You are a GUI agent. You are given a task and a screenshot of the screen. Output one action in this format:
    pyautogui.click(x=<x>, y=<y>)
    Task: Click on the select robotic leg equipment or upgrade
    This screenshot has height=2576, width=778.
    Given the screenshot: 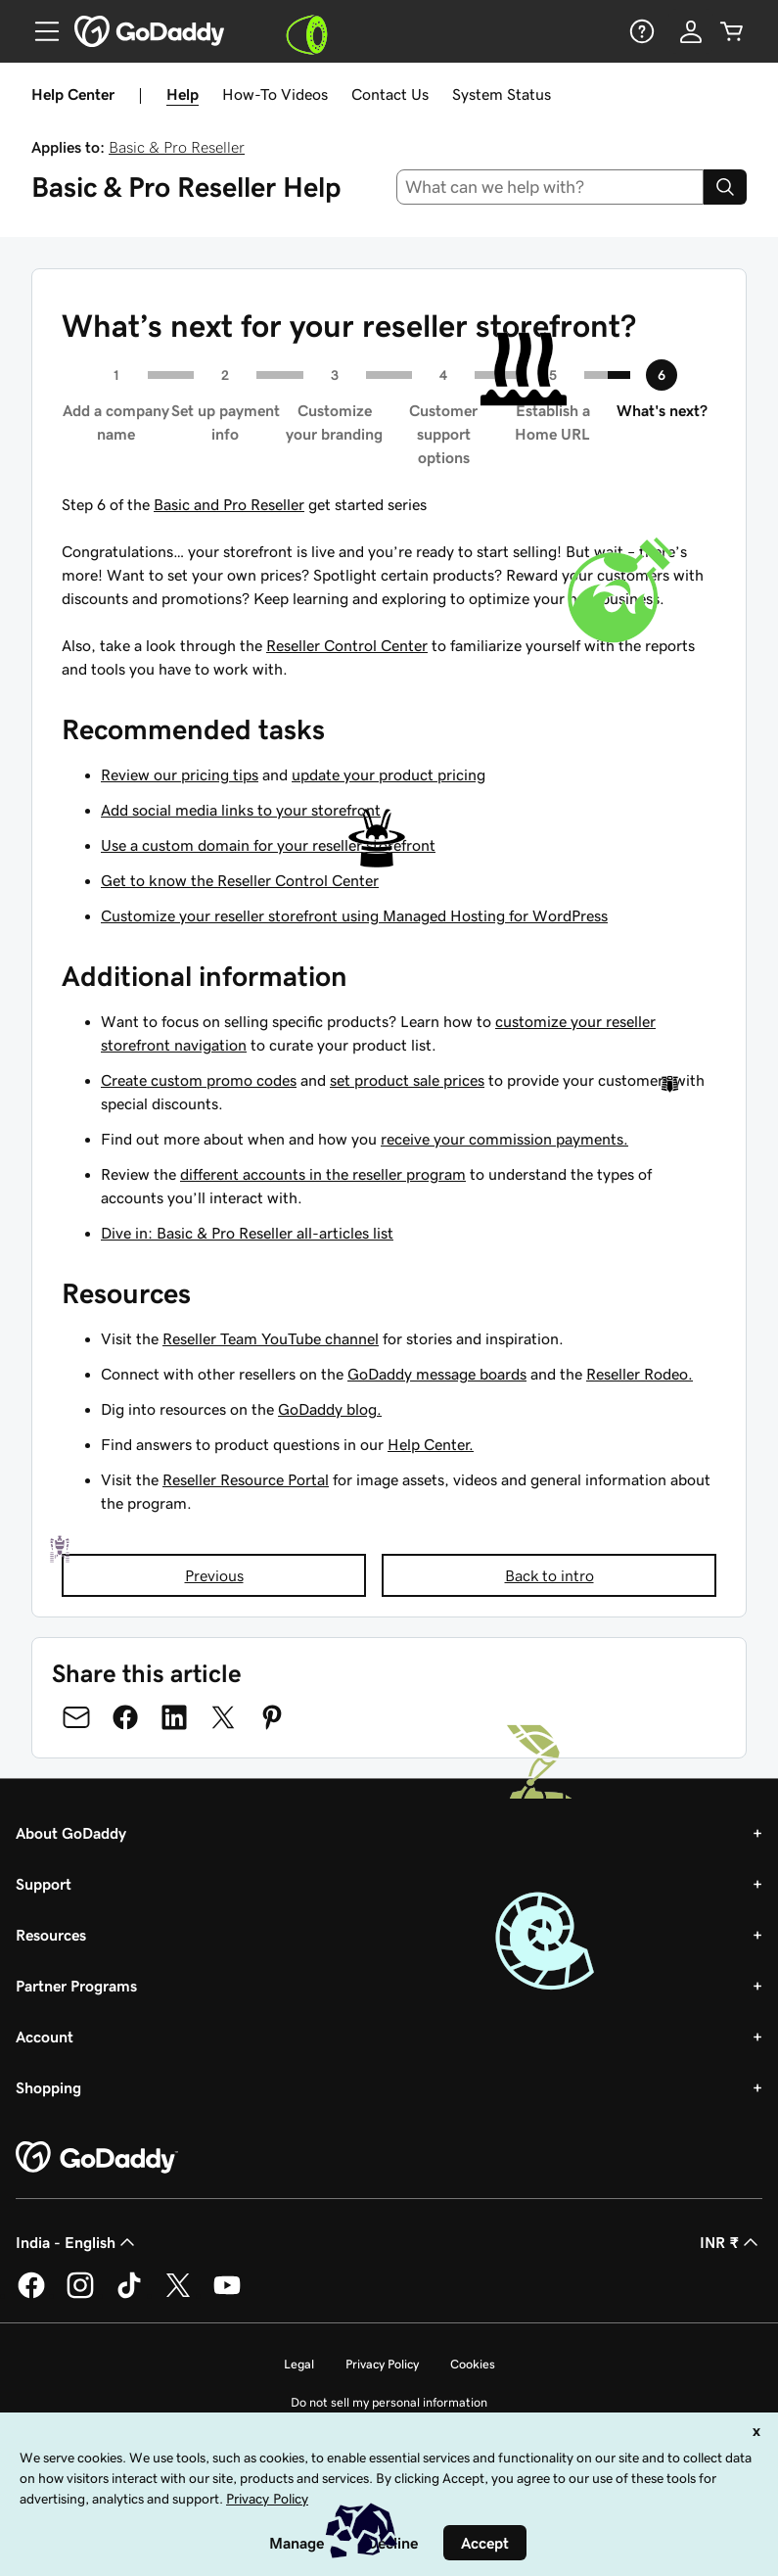 What is the action you would take?
    pyautogui.click(x=539, y=1762)
    